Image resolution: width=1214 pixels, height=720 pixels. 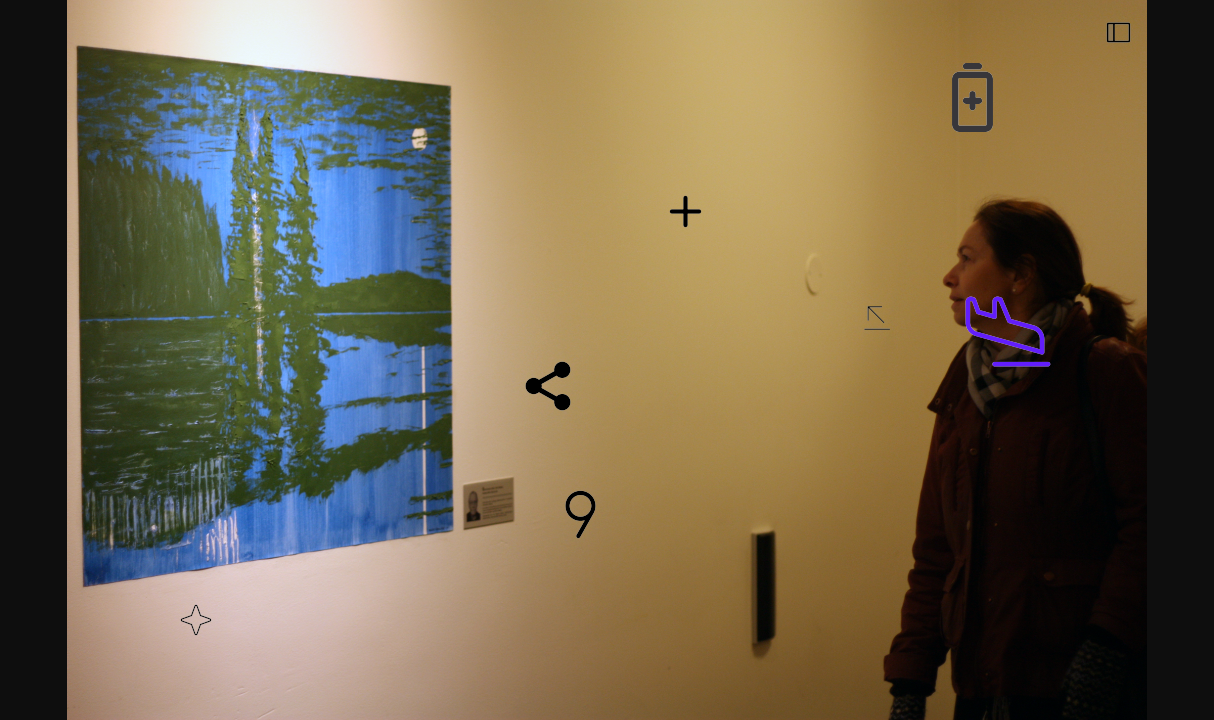 I want to click on indicates the number nine in a list or sequence, so click(x=580, y=514).